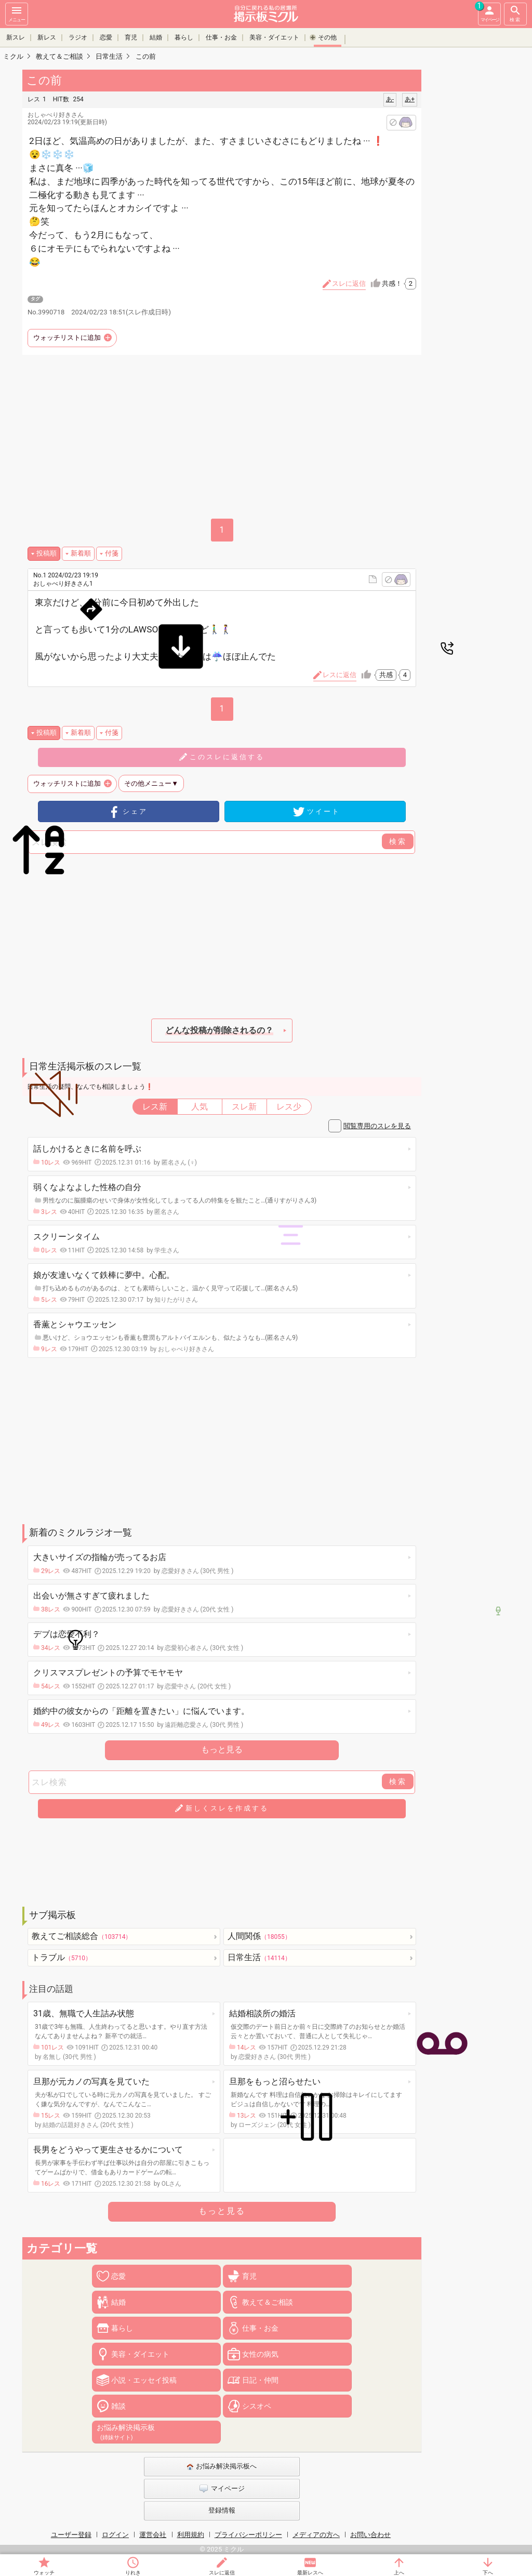  What do you see at coordinates (75, 1640) in the screenshot?
I see `view tips or suggestions` at bounding box center [75, 1640].